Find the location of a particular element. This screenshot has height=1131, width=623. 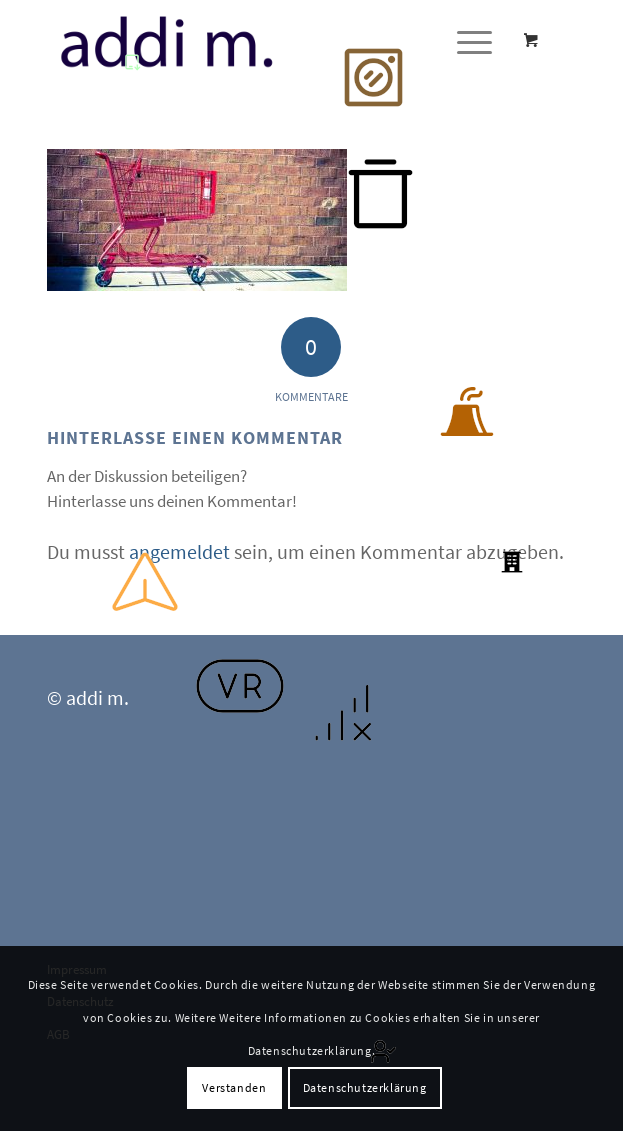

verify or approve a user account is located at coordinates (383, 1051).